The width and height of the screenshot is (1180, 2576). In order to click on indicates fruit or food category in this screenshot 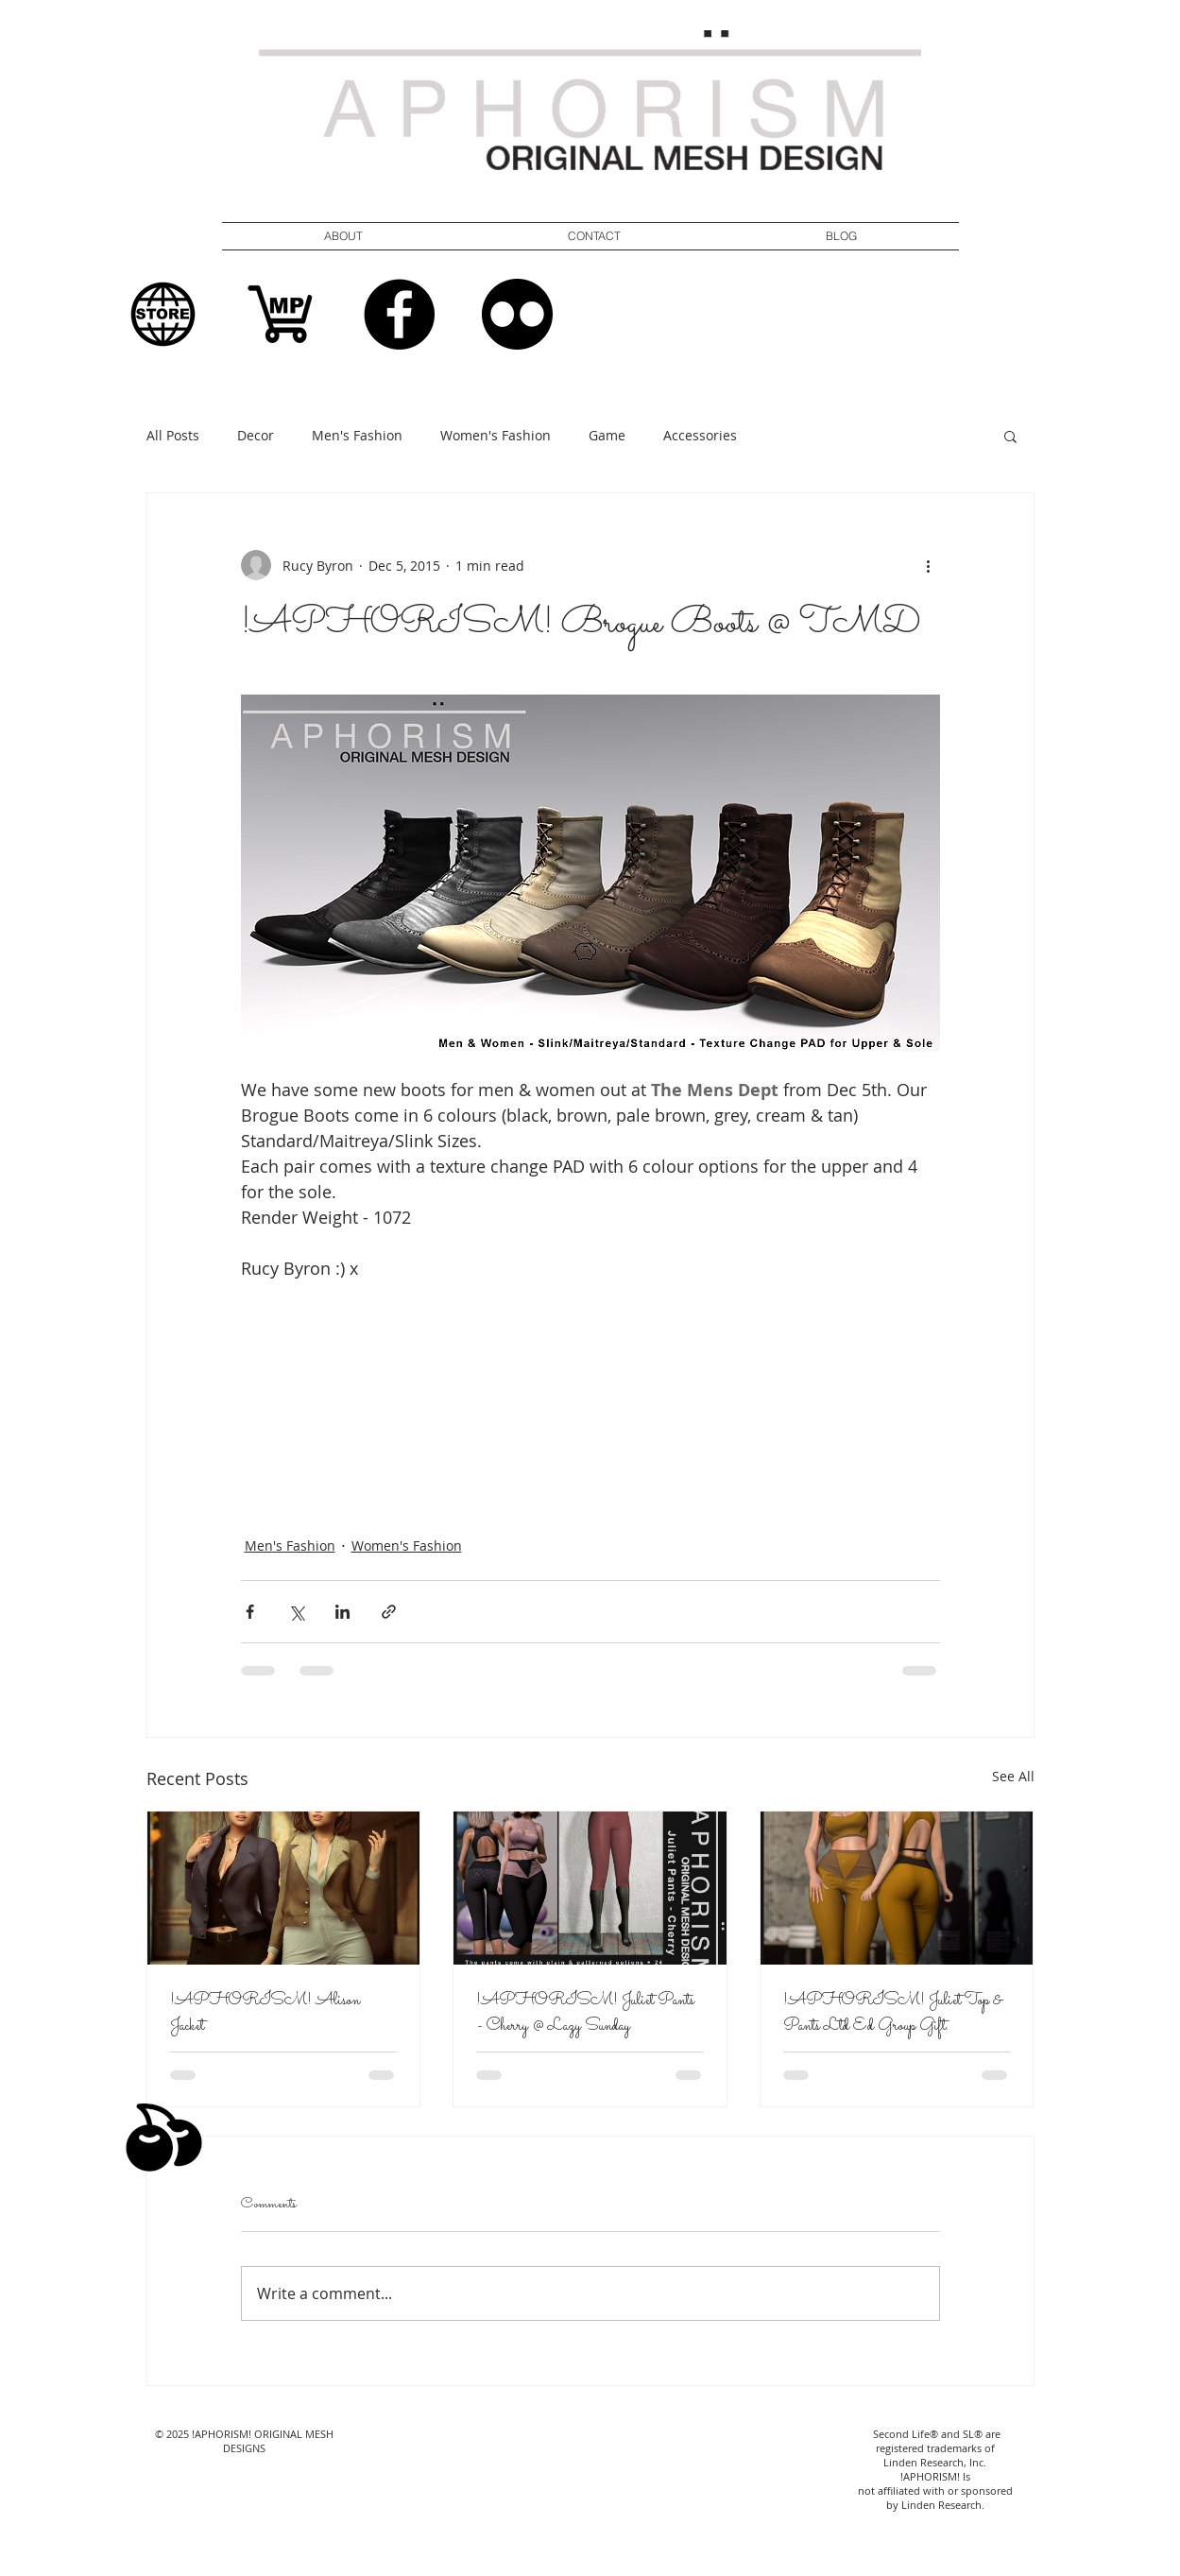, I will do `click(162, 2138)`.